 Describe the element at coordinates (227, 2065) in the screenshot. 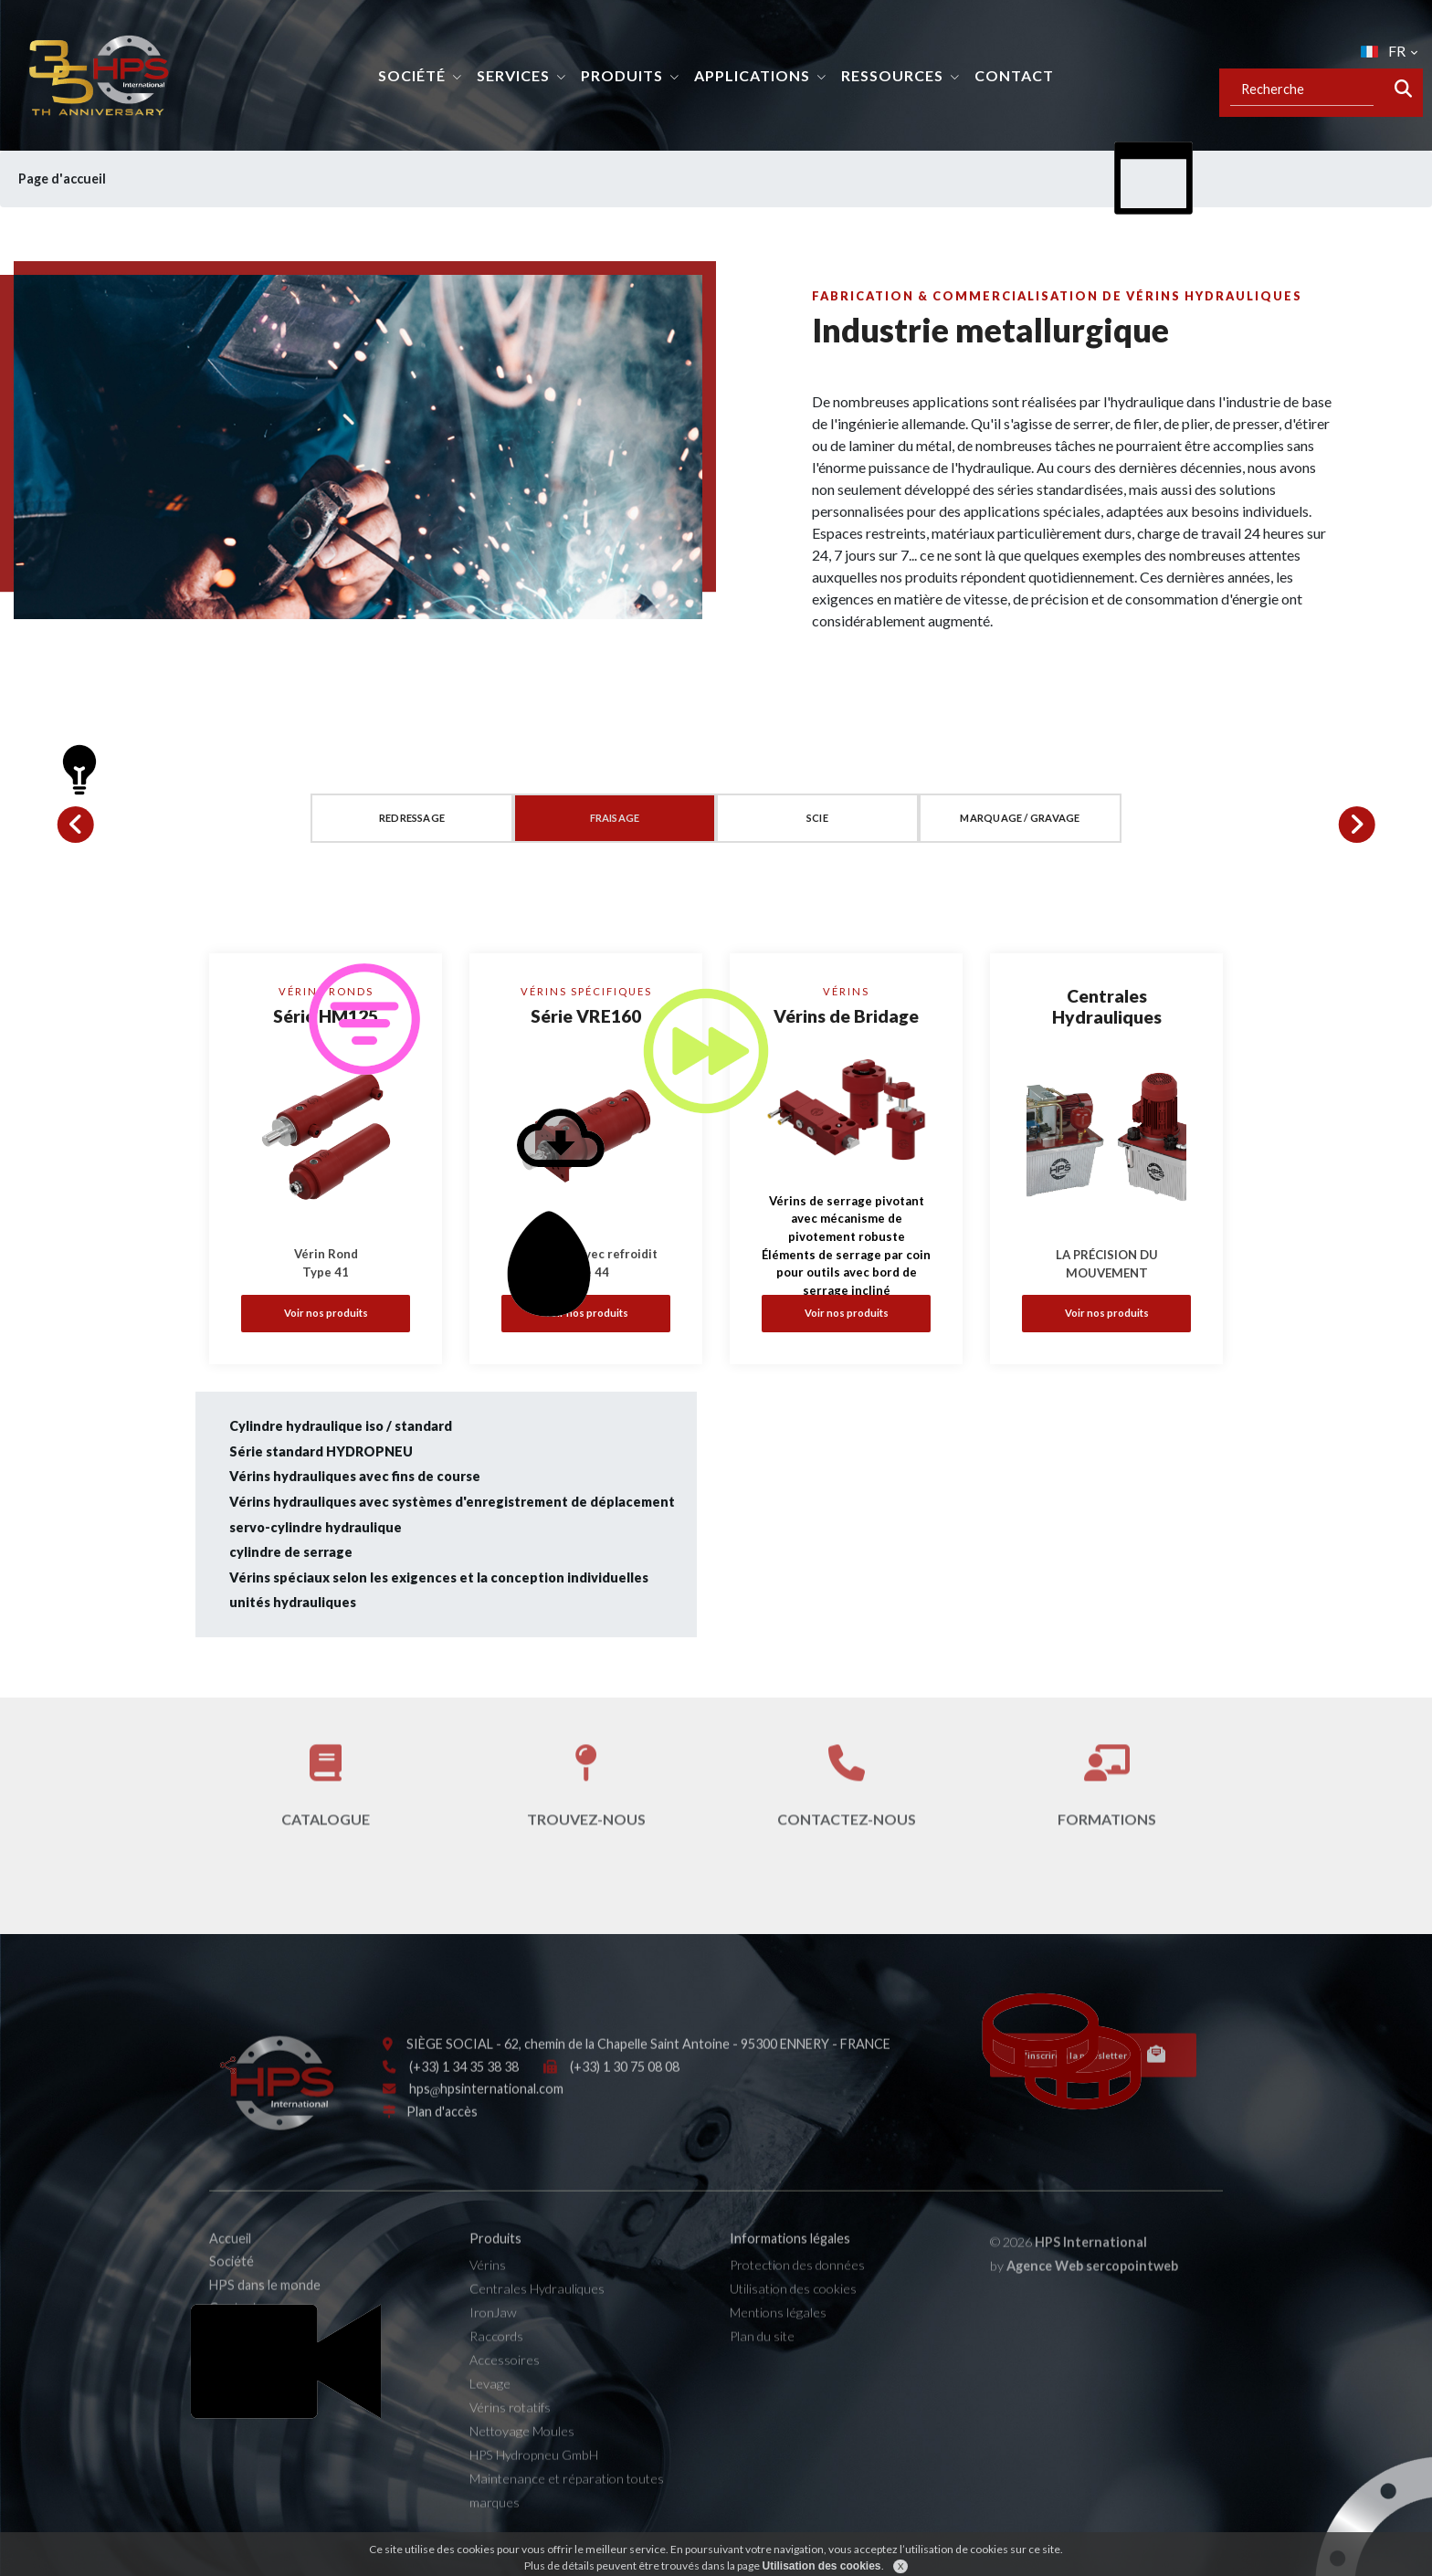

I see `share content to social media` at that location.